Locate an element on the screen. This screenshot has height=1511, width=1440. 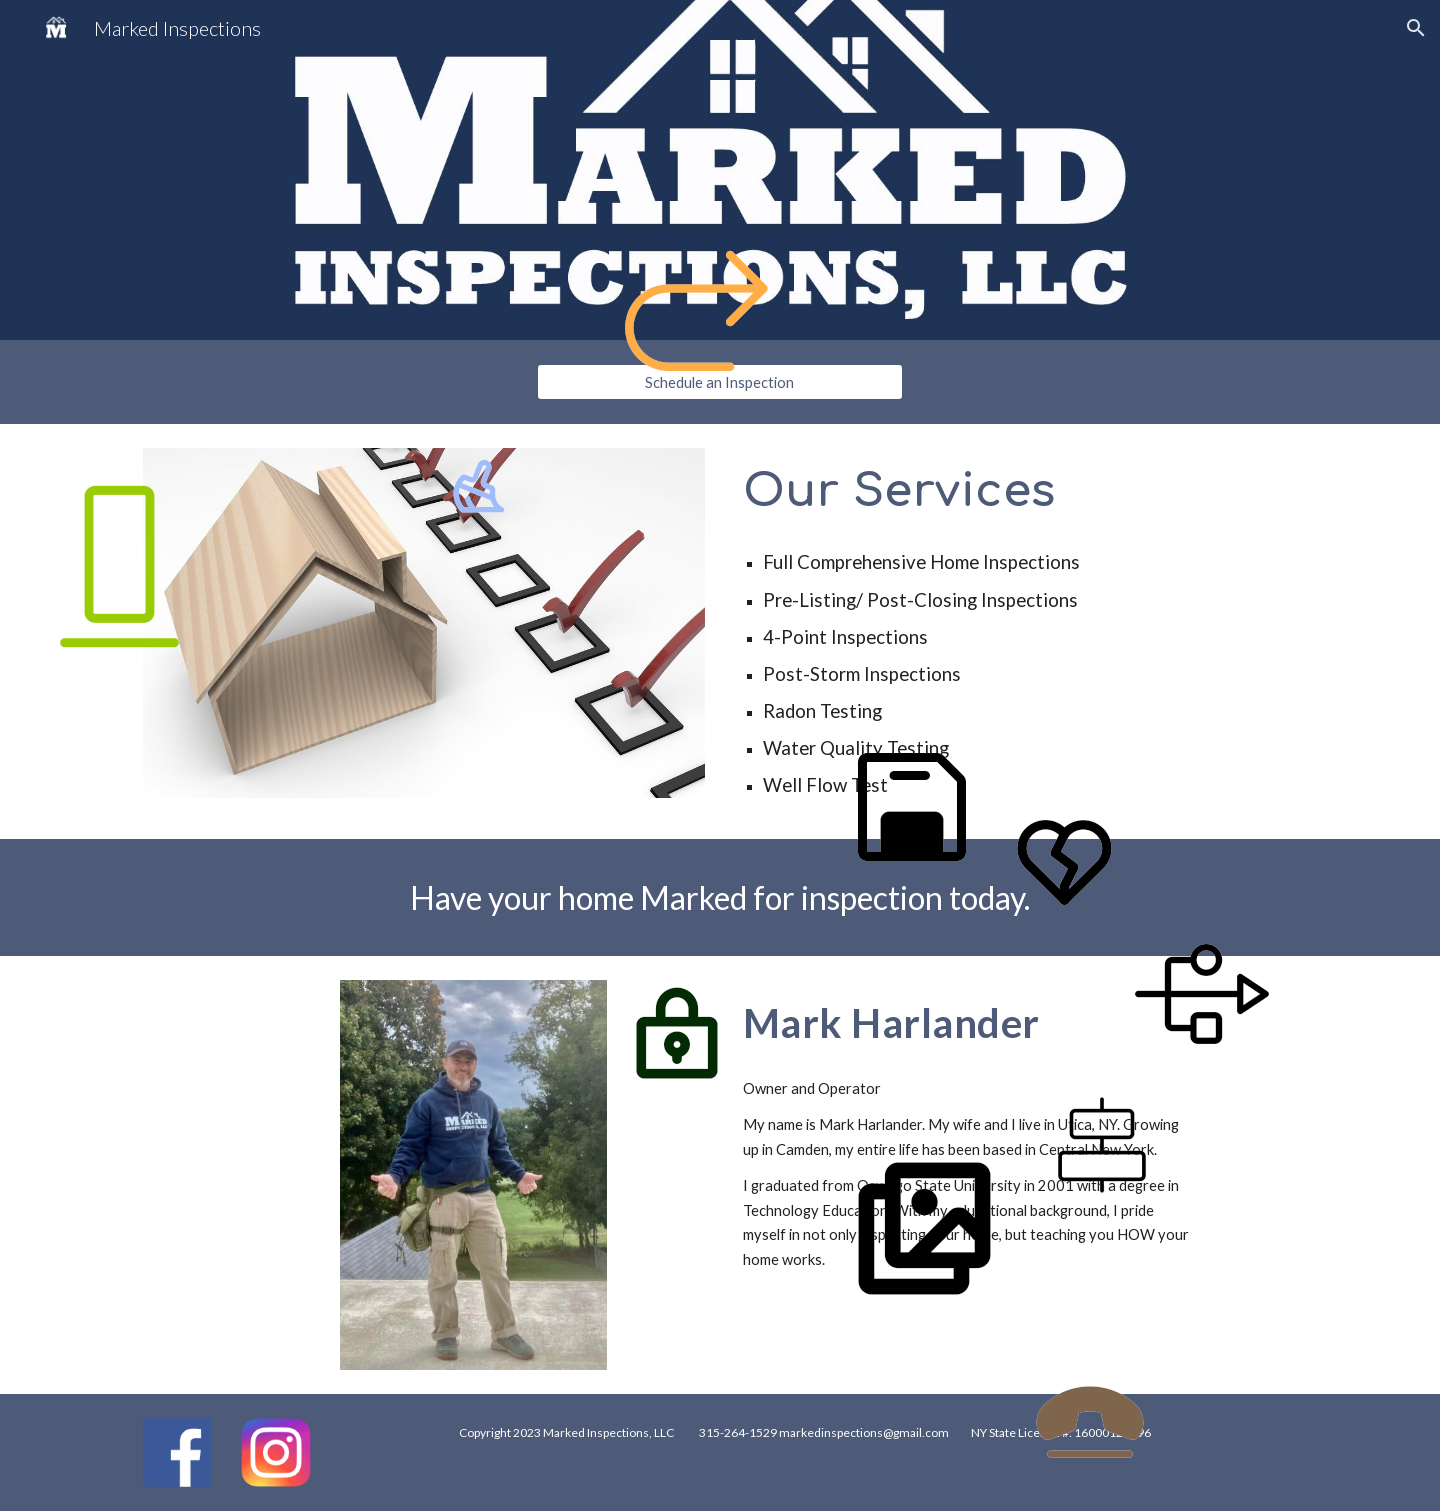
view photo gallery is located at coordinates (924, 1228).